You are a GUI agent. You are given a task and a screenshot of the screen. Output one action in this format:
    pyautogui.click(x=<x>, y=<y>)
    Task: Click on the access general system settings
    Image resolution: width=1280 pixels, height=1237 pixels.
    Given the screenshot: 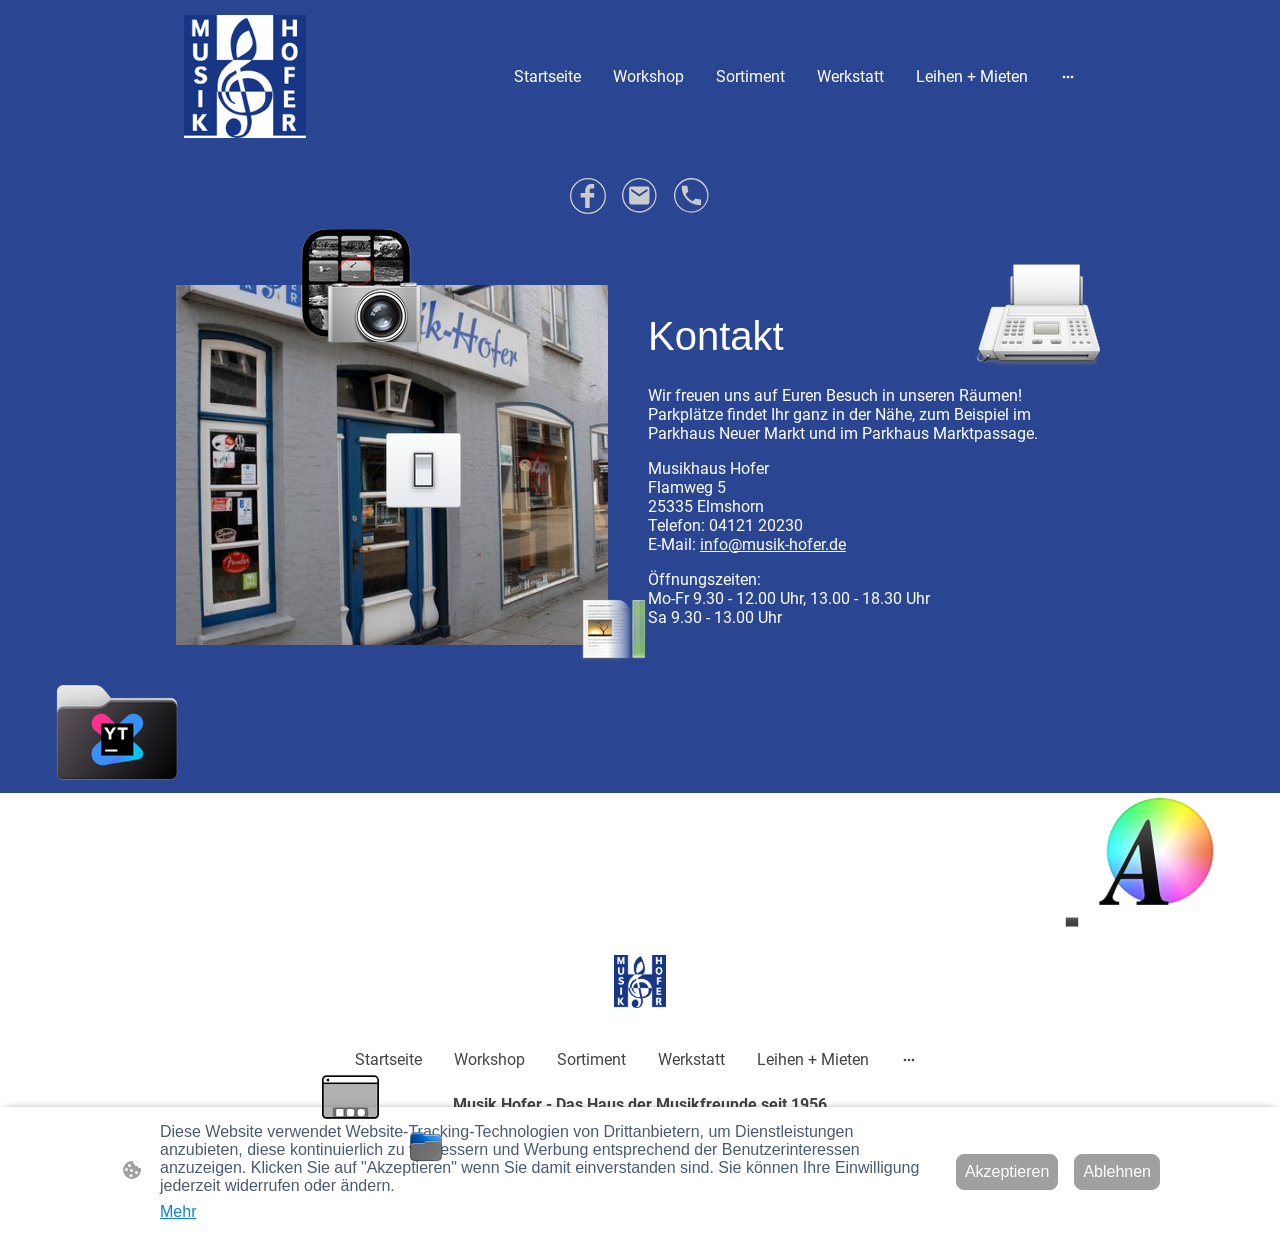 What is the action you would take?
    pyautogui.click(x=423, y=470)
    